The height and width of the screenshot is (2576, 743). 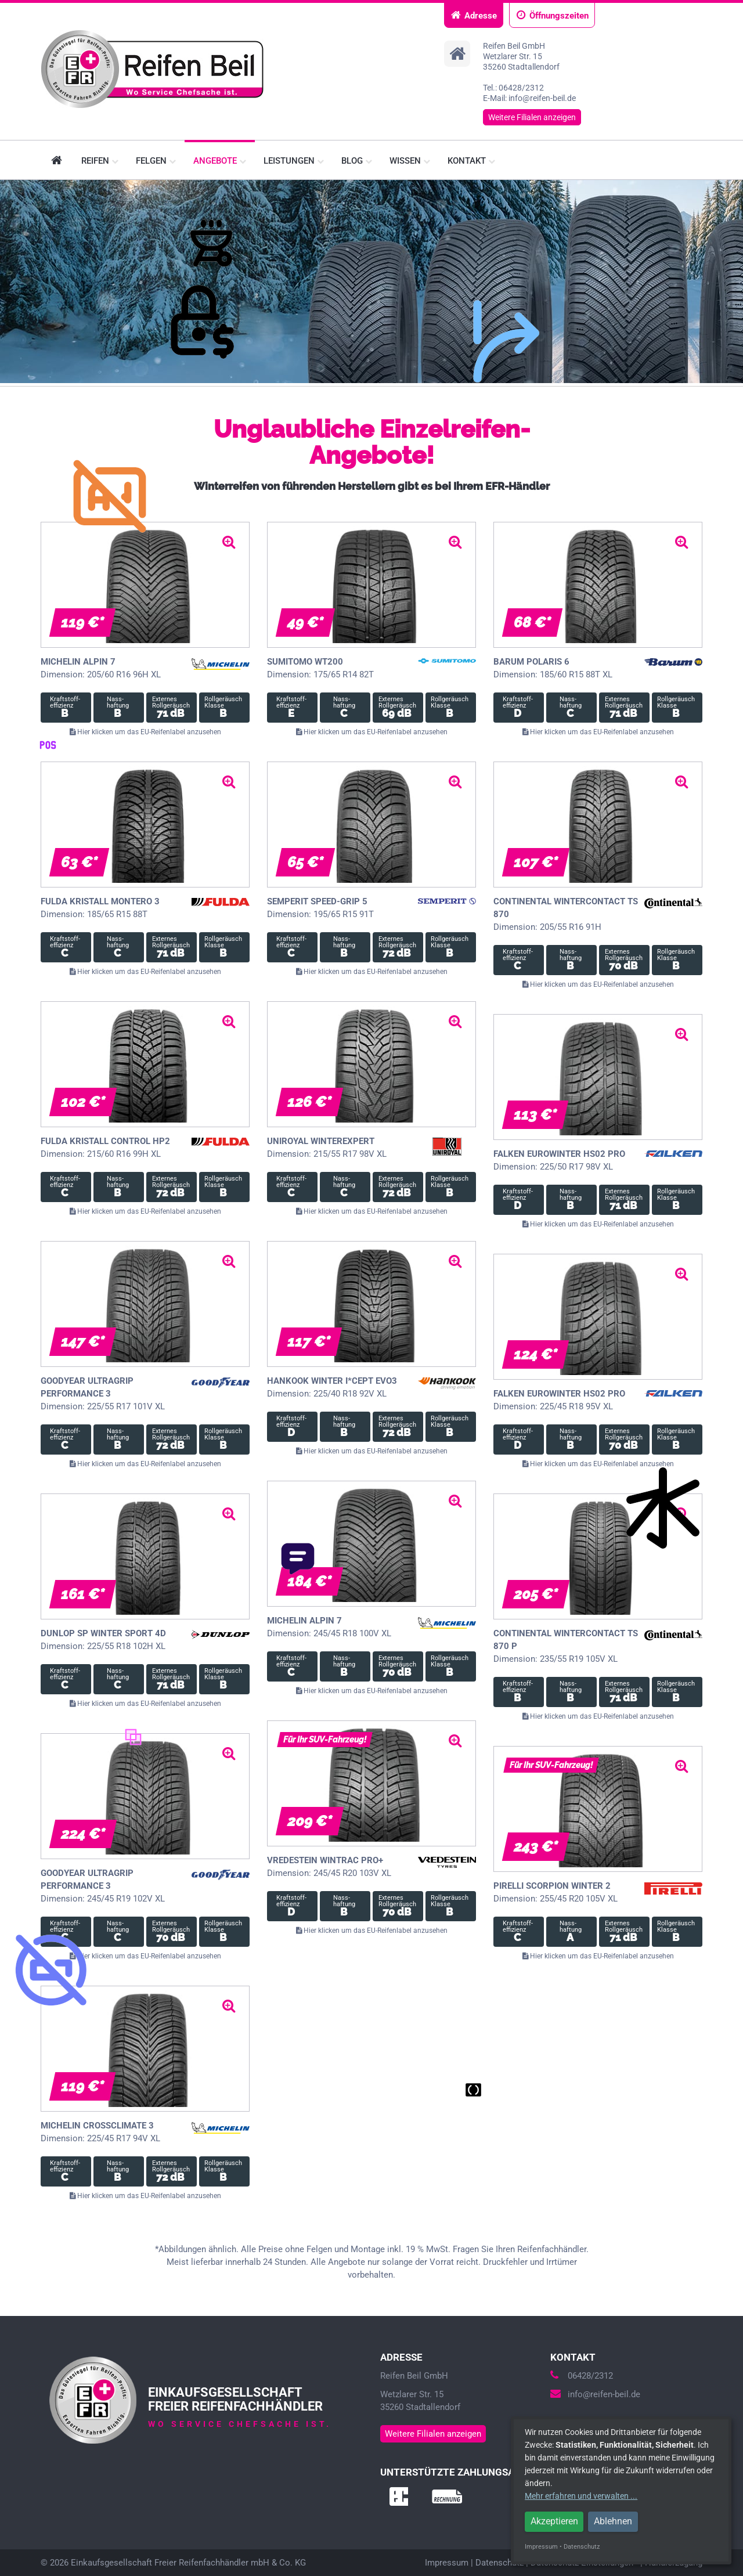 I want to click on access confucianism or chinese philosophy content, so click(x=663, y=1508).